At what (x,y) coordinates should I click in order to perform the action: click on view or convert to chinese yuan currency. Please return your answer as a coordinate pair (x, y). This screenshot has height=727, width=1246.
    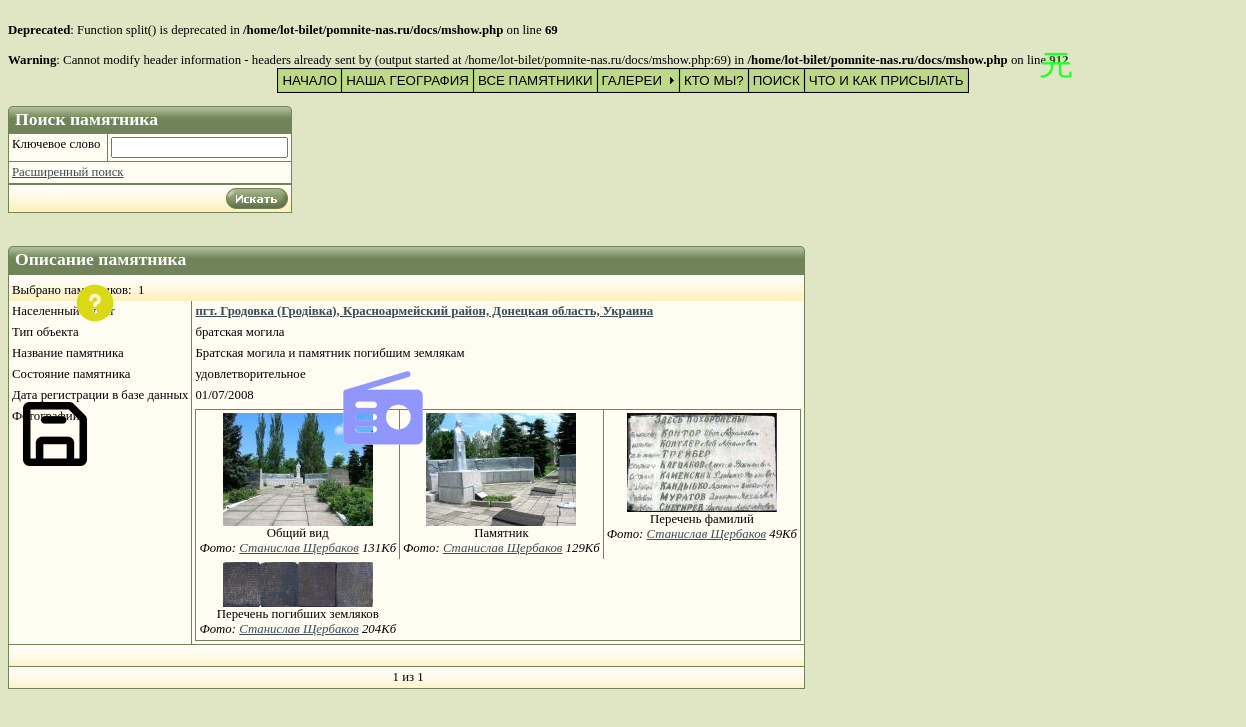
    Looking at the image, I should click on (1056, 66).